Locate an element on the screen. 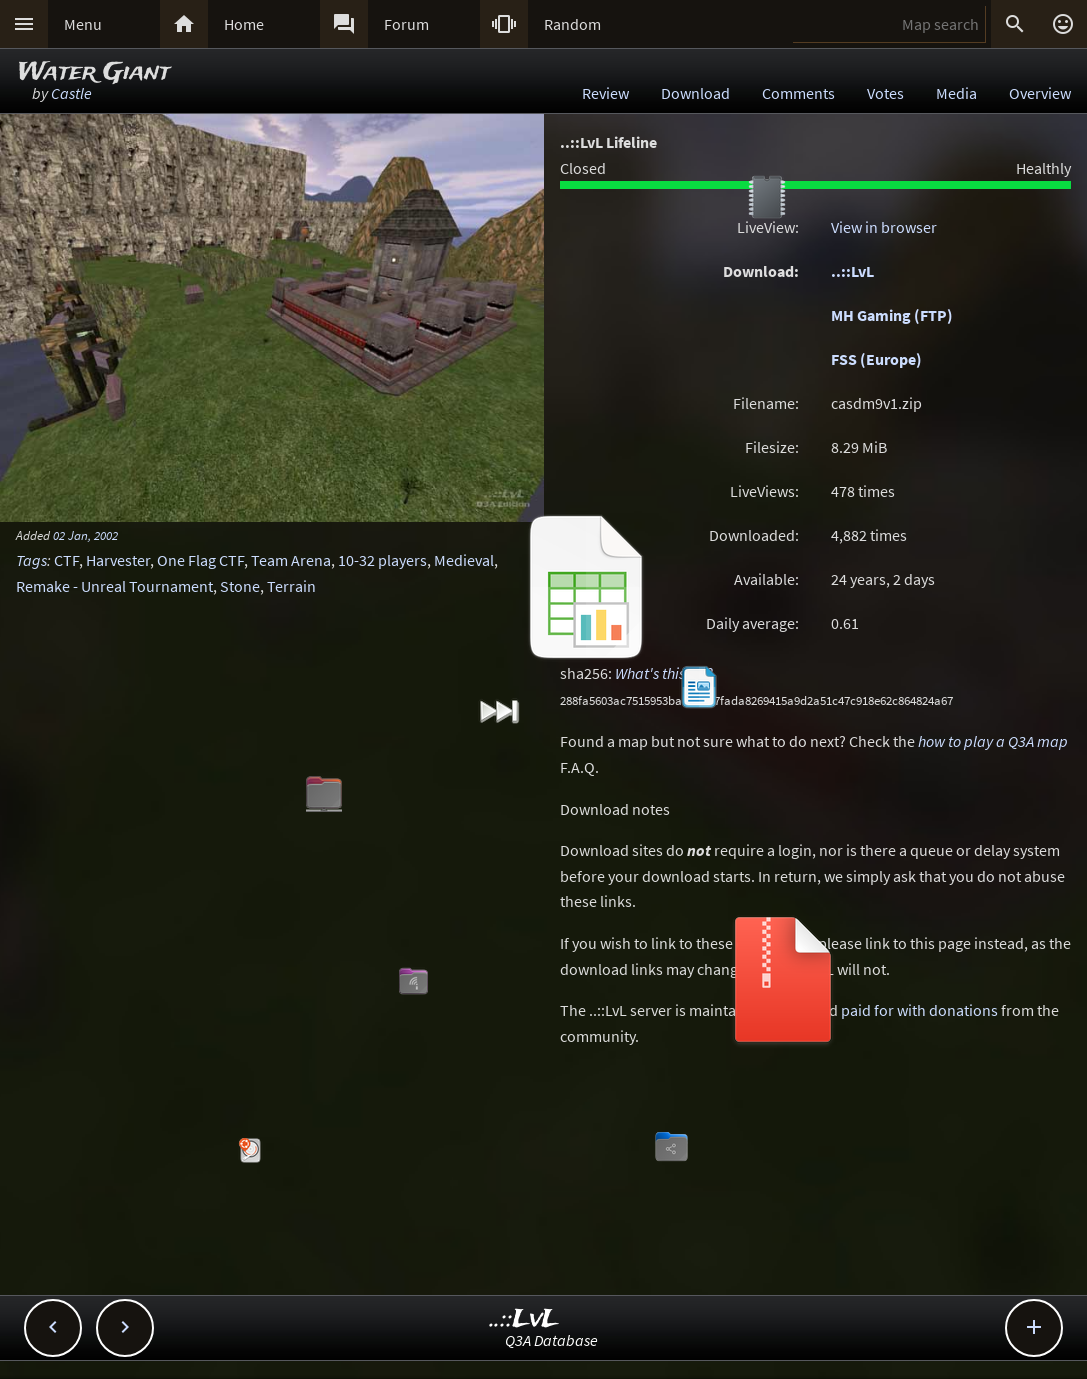 The height and width of the screenshot is (1379, 1087). folder synced with insync cloud service is located at coordinates (413, 980).